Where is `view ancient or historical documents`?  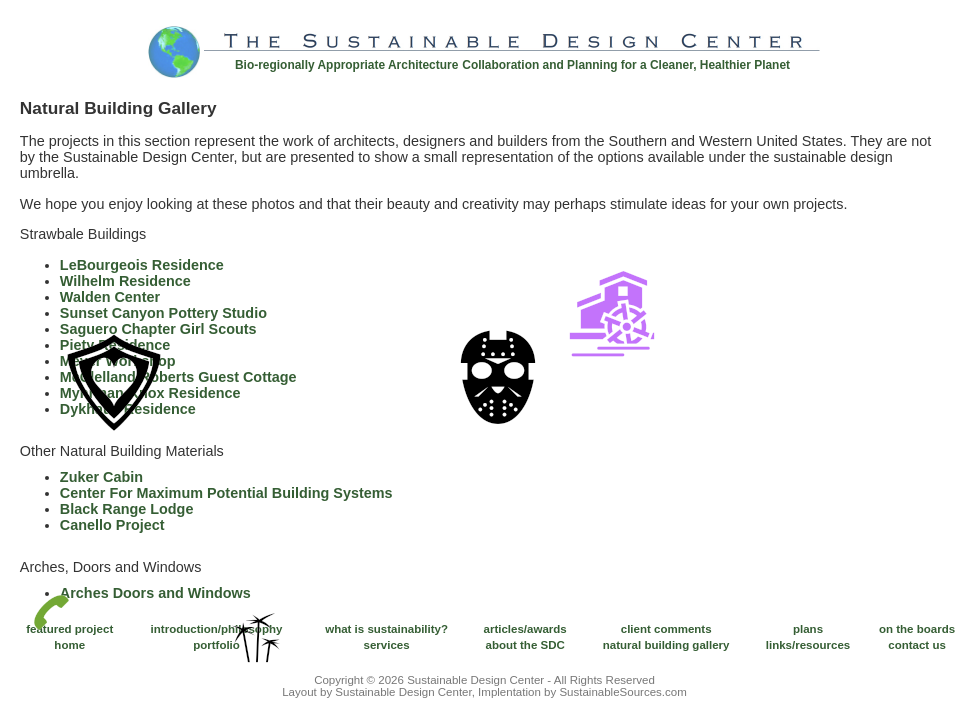
view ancient or historical documents is located at coordinates (256, 637).